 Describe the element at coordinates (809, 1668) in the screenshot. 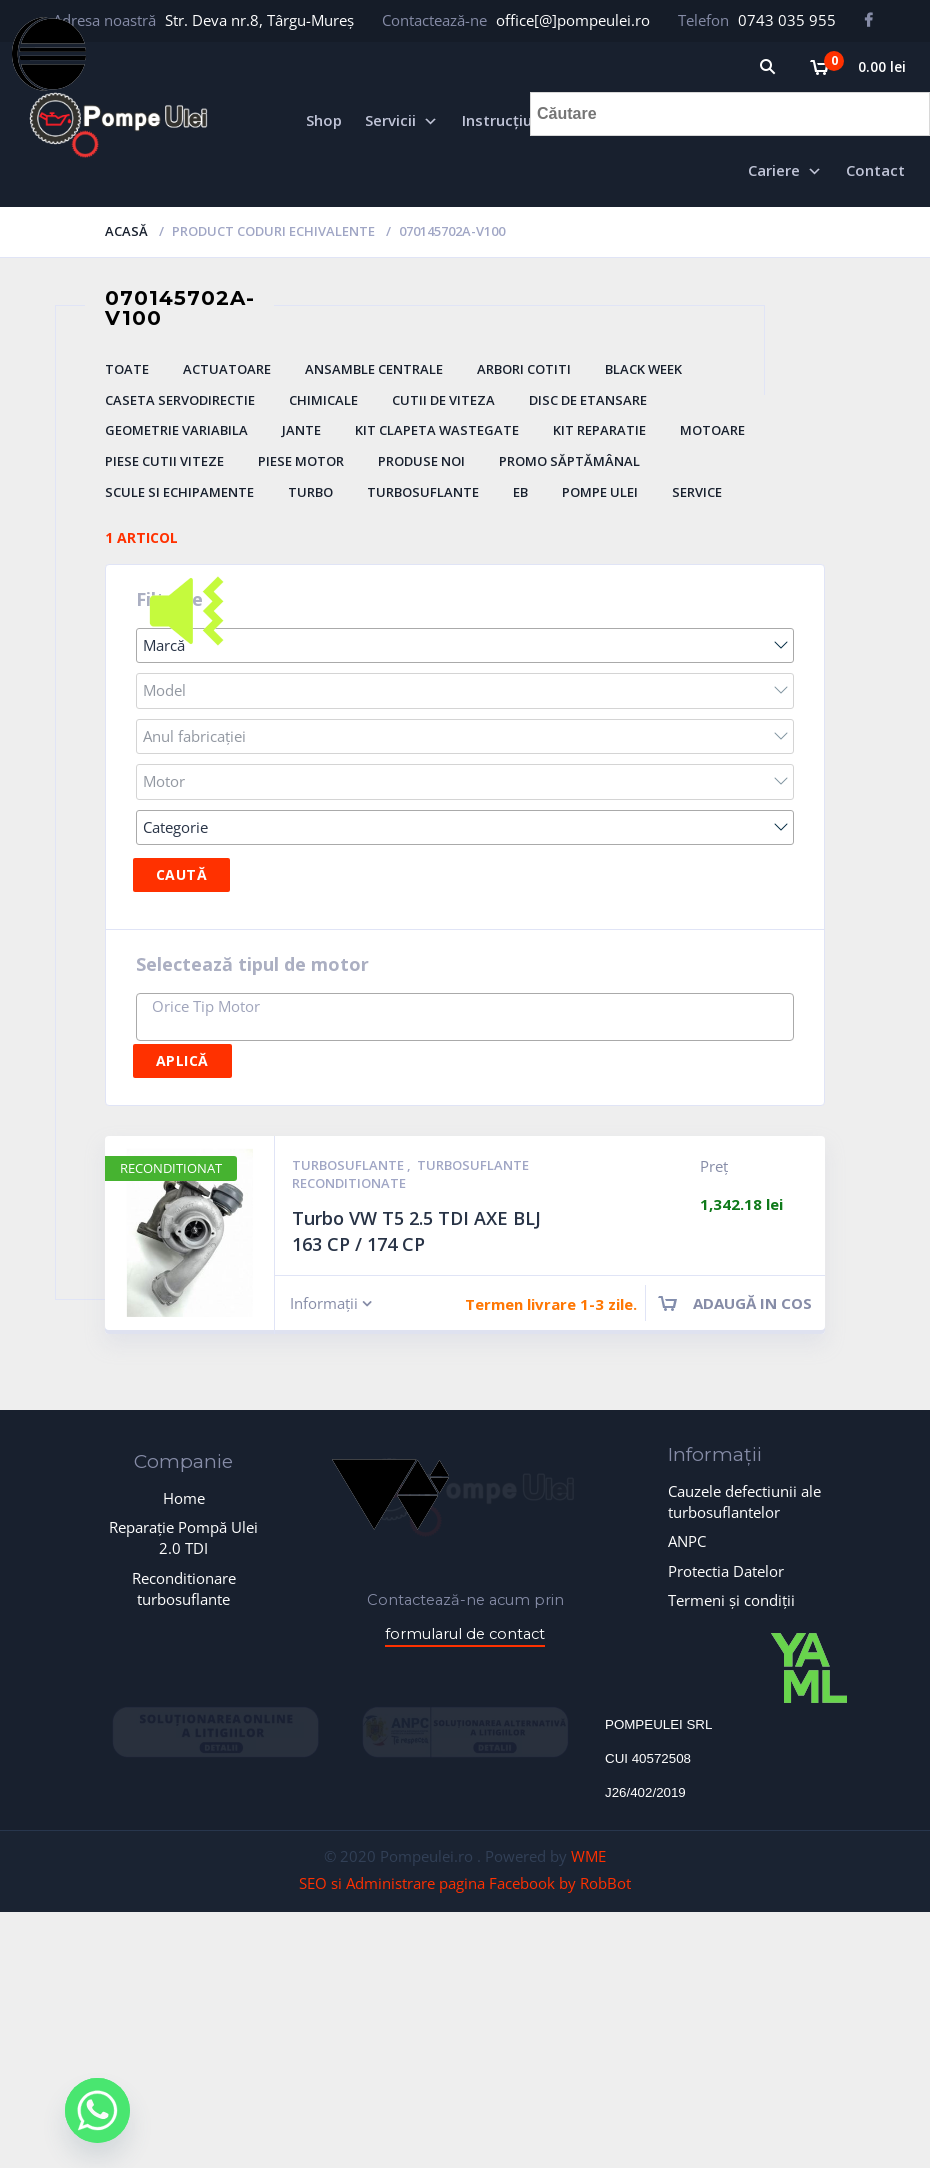

I see `indicates a YAML configuration file` at that location.